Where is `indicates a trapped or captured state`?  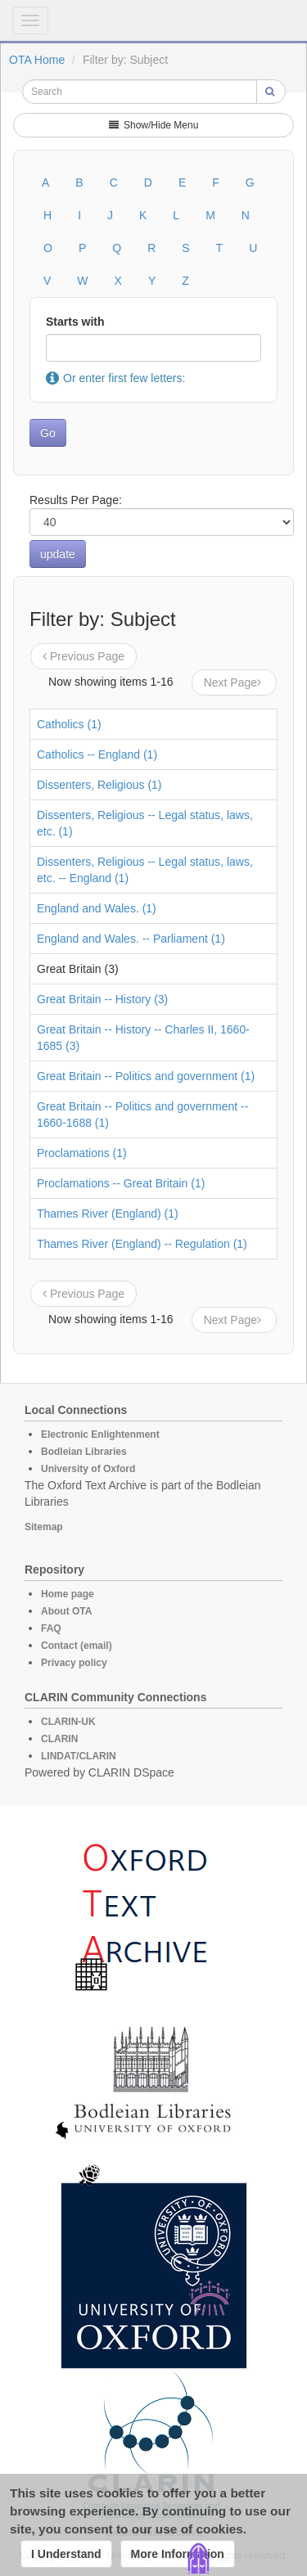
indicates a trapped or captured state is located at coordinates (91, 1972).